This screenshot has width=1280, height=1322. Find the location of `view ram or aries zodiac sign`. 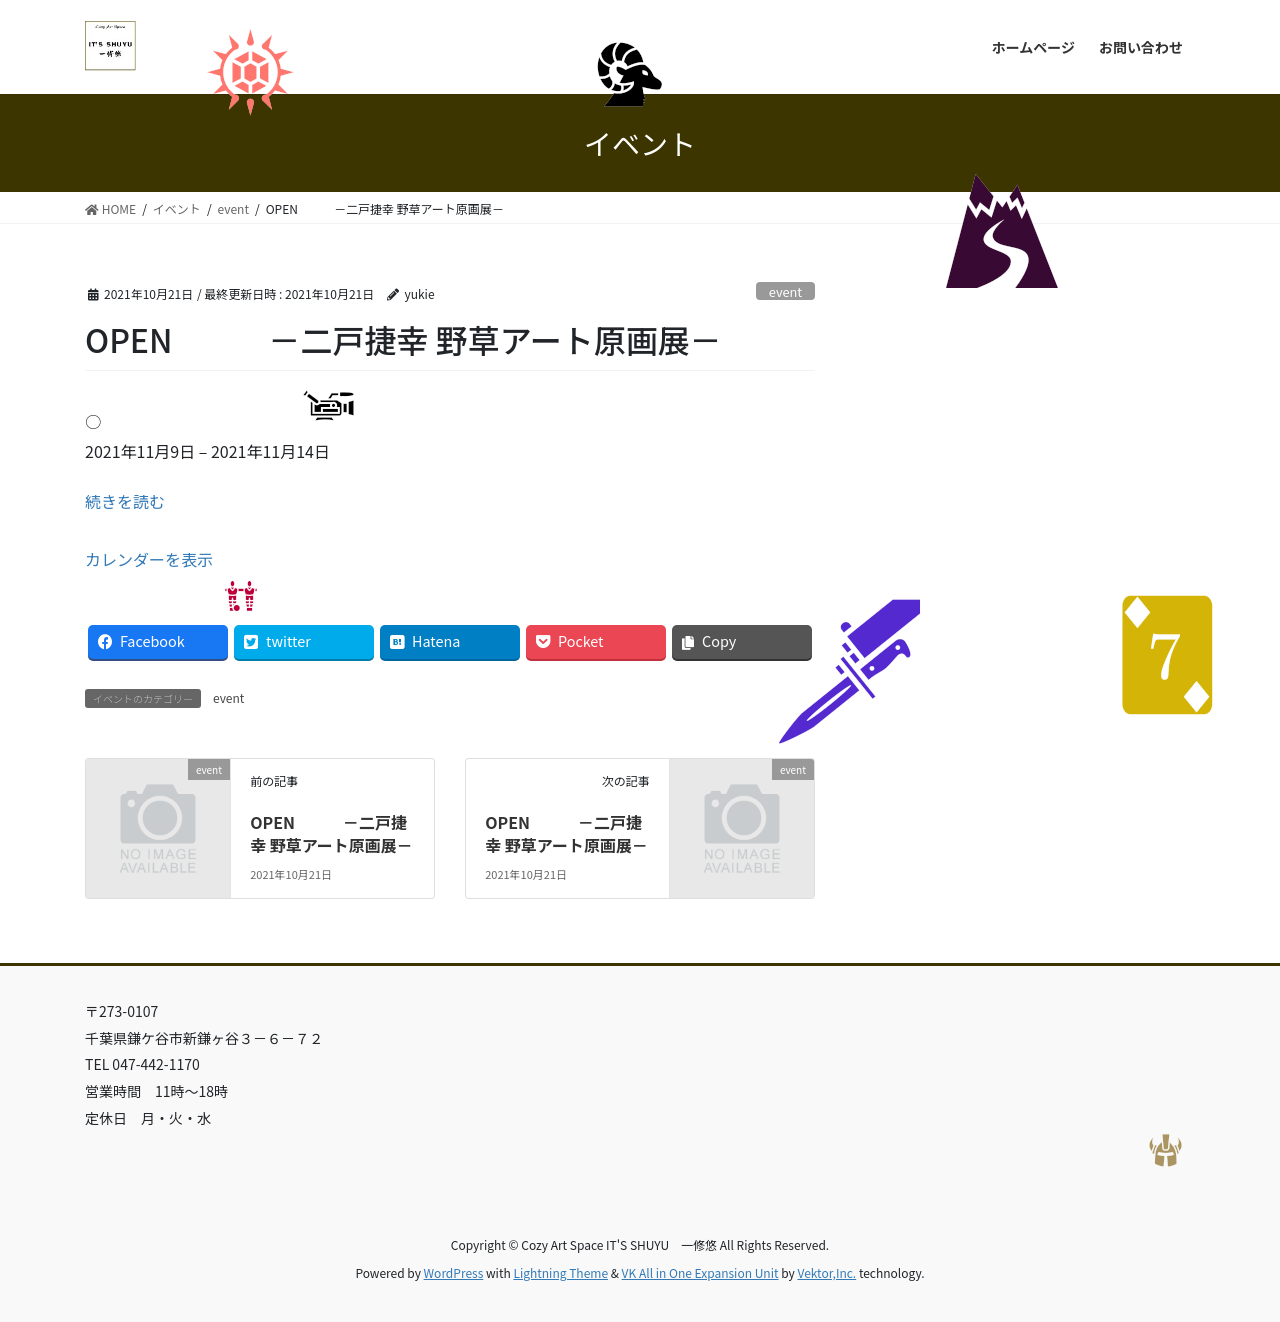

view ram or aries zodiac sign is located at coordinates (629, 74).